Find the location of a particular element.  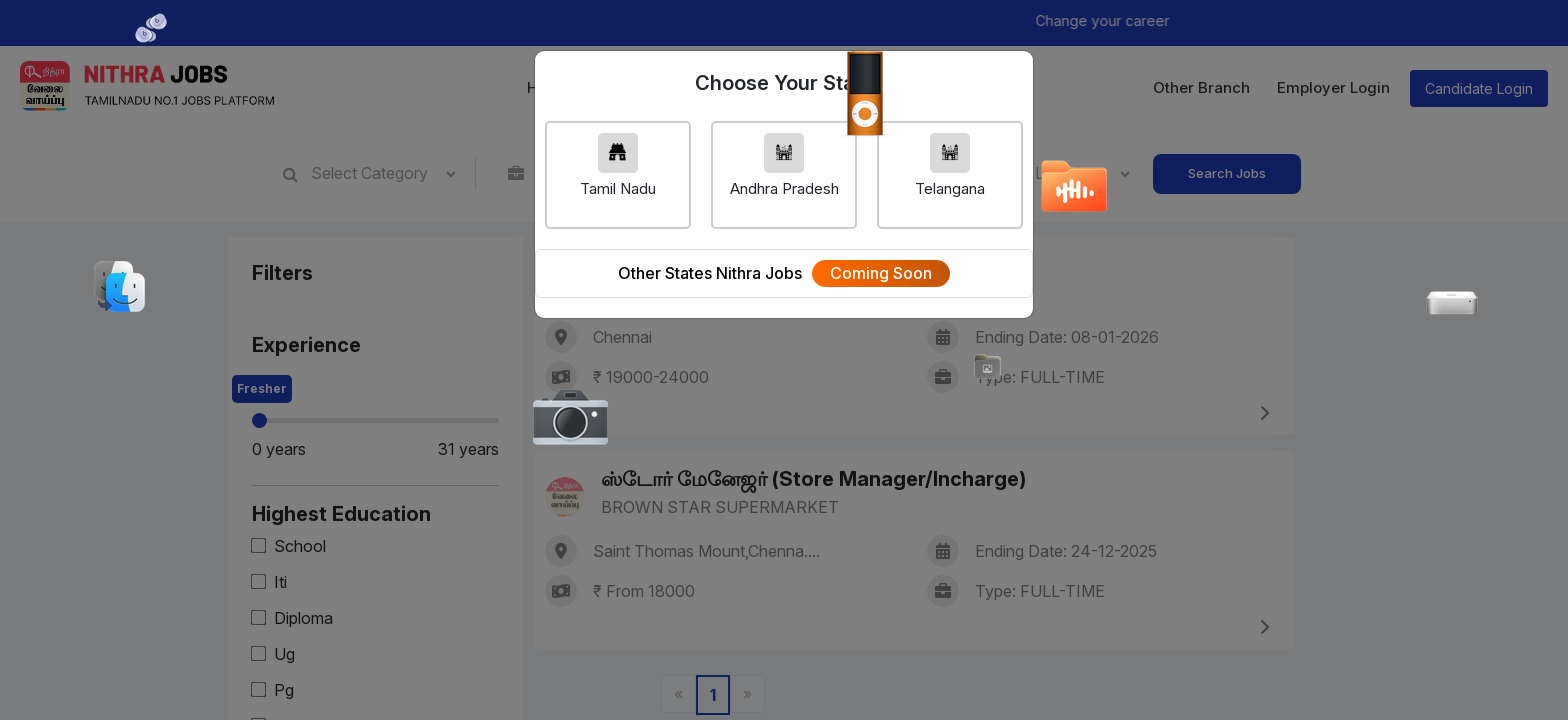

sync music to ipod nano device is located at coordinates (864, 94).